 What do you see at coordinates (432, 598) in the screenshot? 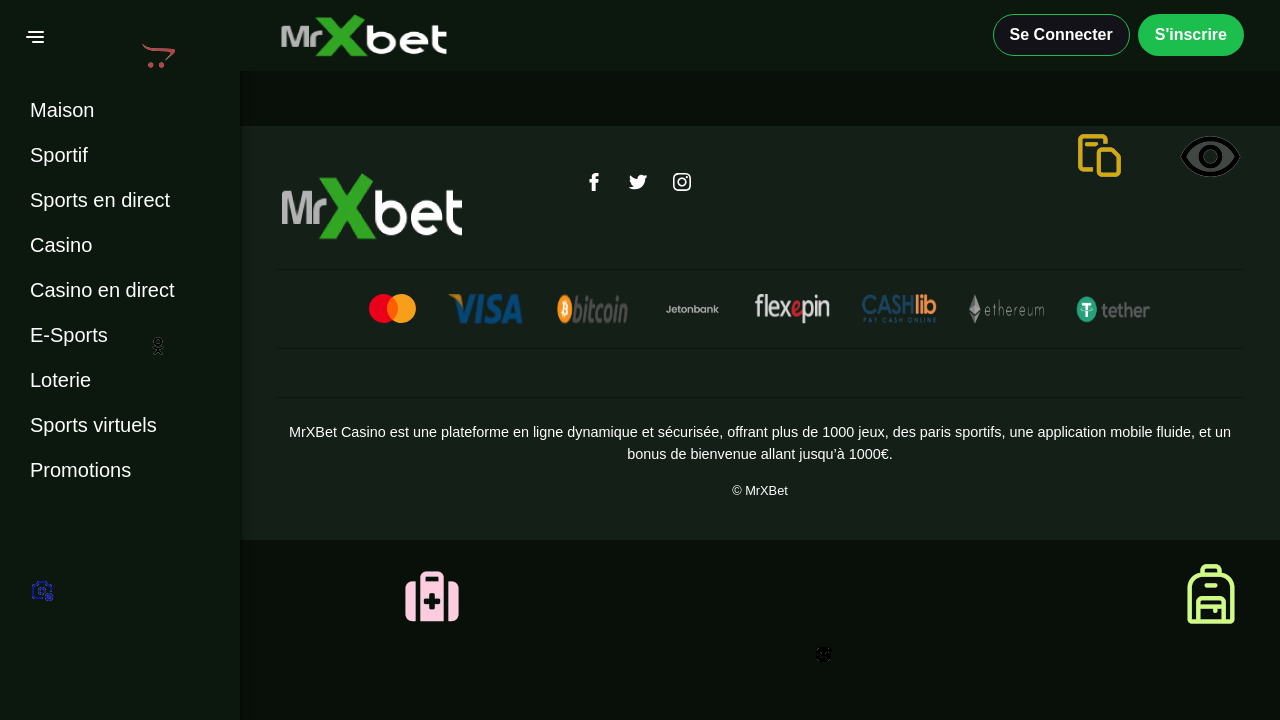
I see `access medical or health-related information` at bounding box center [432, 598].